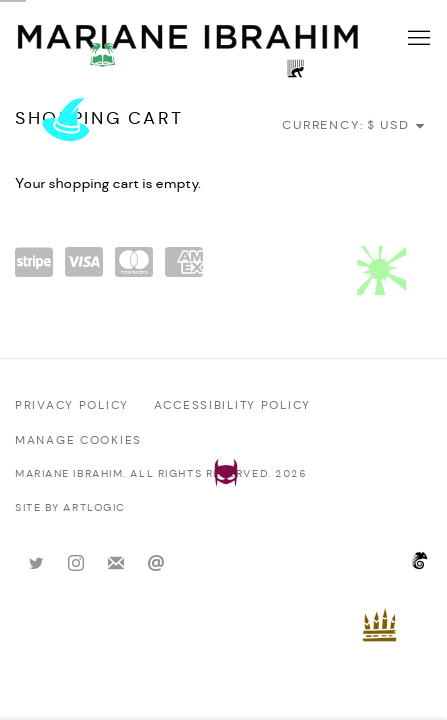 The height and width of the screenshot is (720, 447). Describe the element at coordinates (381, 270) in the screenshot. I see `indicates an explosion or blast effect in gameplay` at that location.